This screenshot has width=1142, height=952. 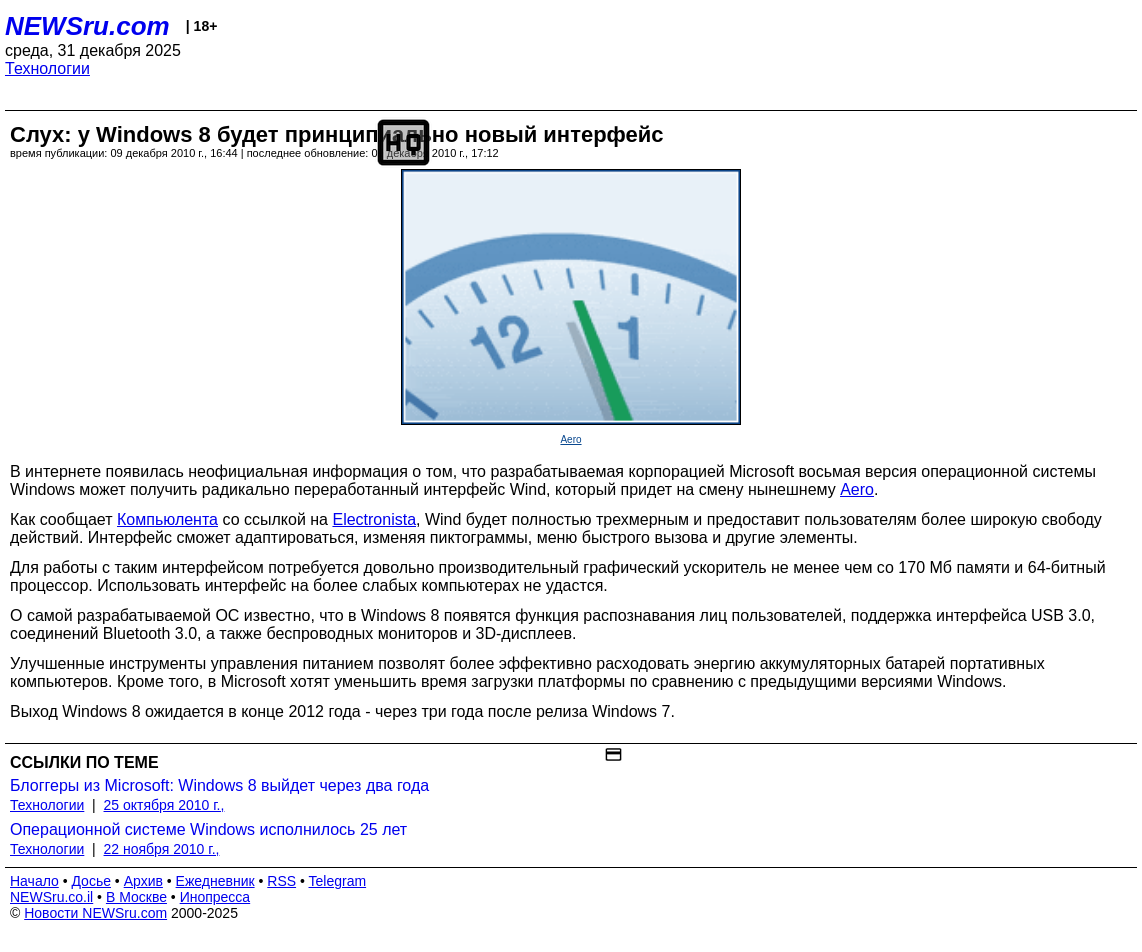 I want to click on toggle high quality video or audio playback, so click(x=403, y=142).